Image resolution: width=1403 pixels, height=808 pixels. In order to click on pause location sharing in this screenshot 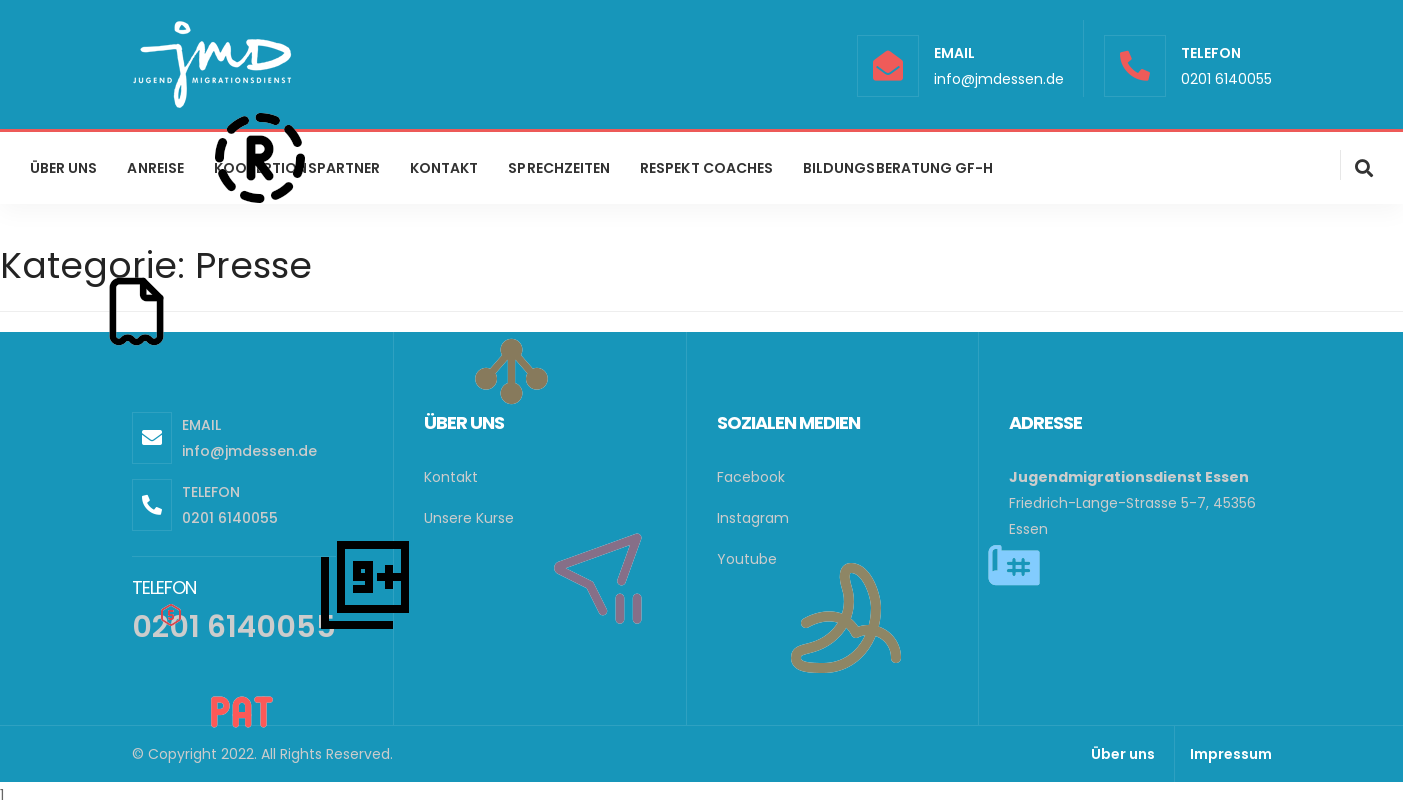, I will do `click(598, 576)`.